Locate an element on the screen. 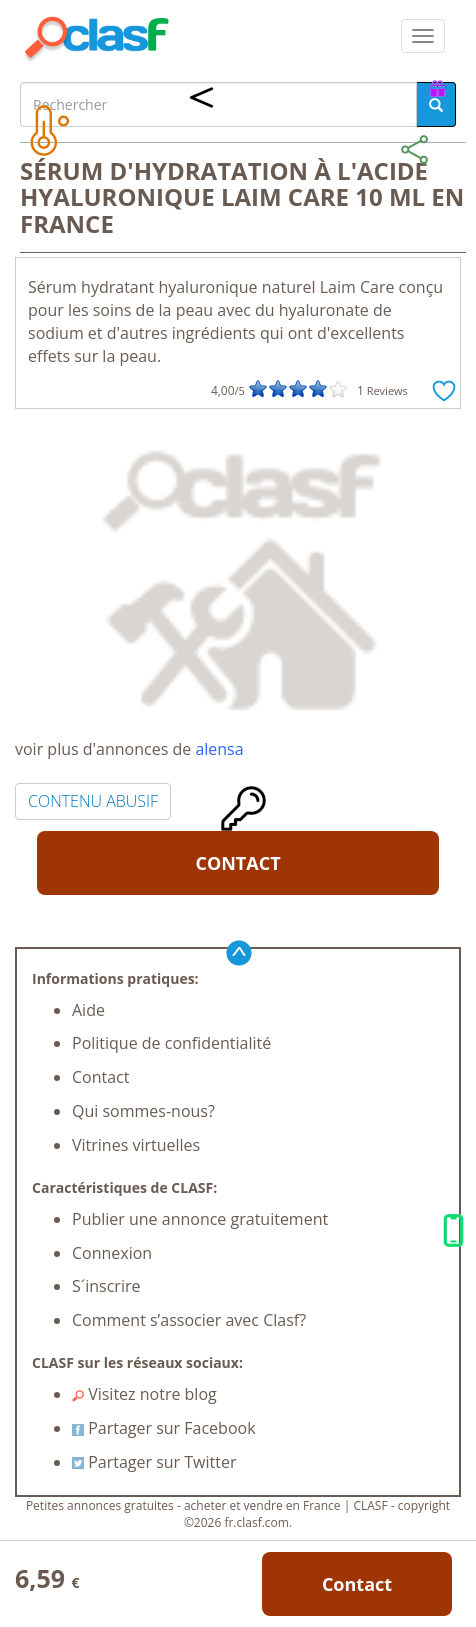 The image size is (476, 1627). access security or authentication settings is located at coordinates (243, 808).